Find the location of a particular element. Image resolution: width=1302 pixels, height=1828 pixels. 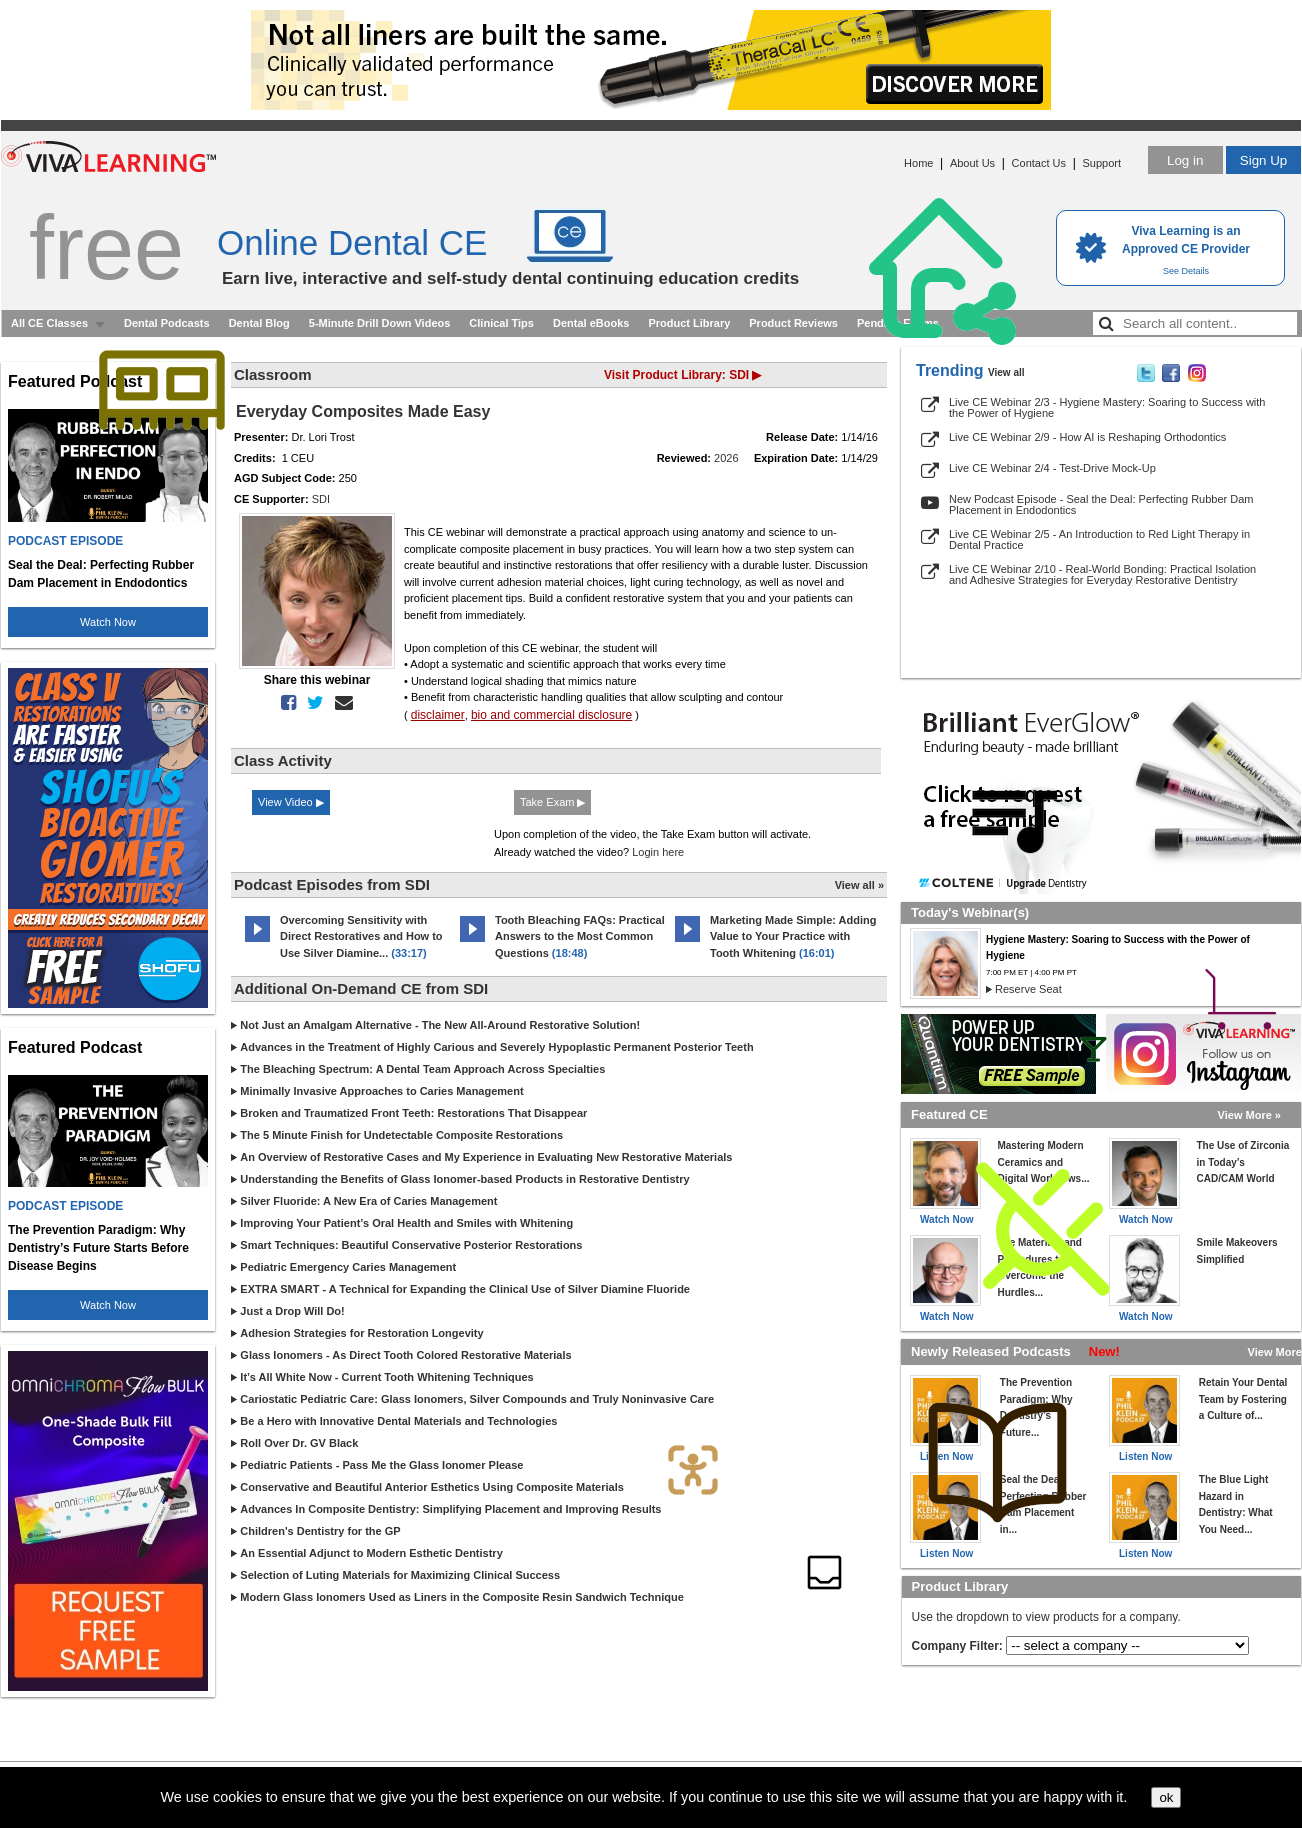

view system memory or RAM usage is located at coordinates (162, 388).